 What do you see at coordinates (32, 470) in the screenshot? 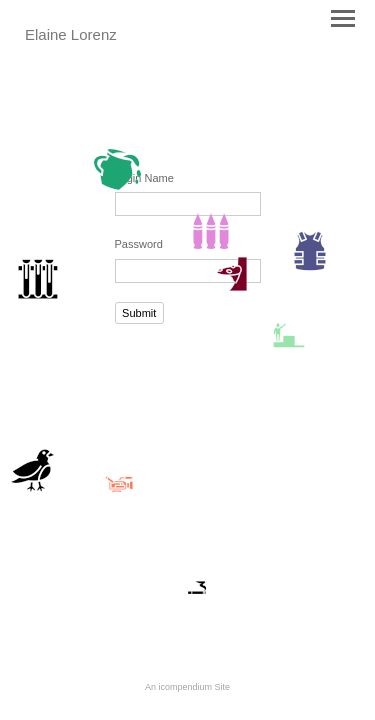
I see `decorative bird illustration for nature-themed game` at bounding box center [32, 470].